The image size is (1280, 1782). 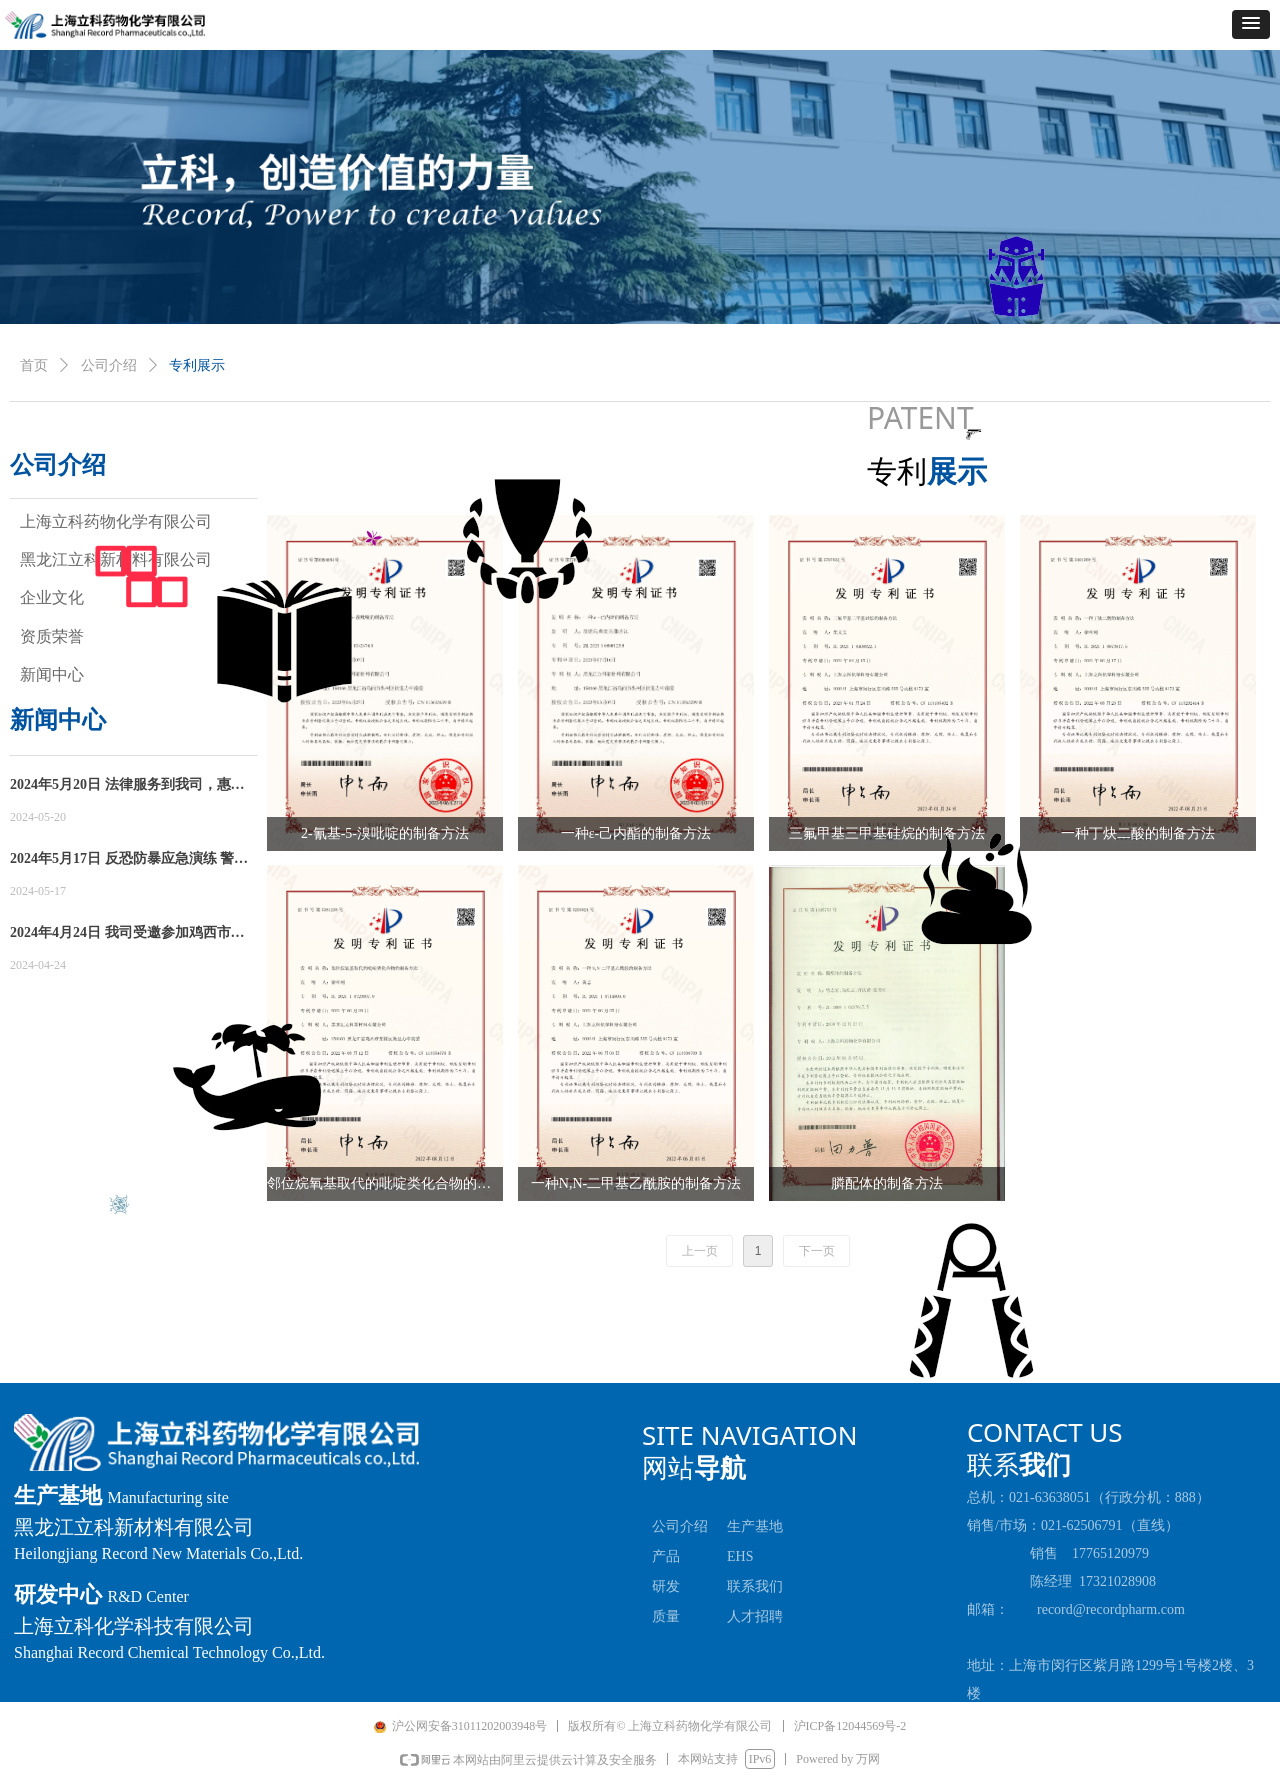 I want to click on rotate or place a z-shaped tetris block, so click(x=141, y=576).